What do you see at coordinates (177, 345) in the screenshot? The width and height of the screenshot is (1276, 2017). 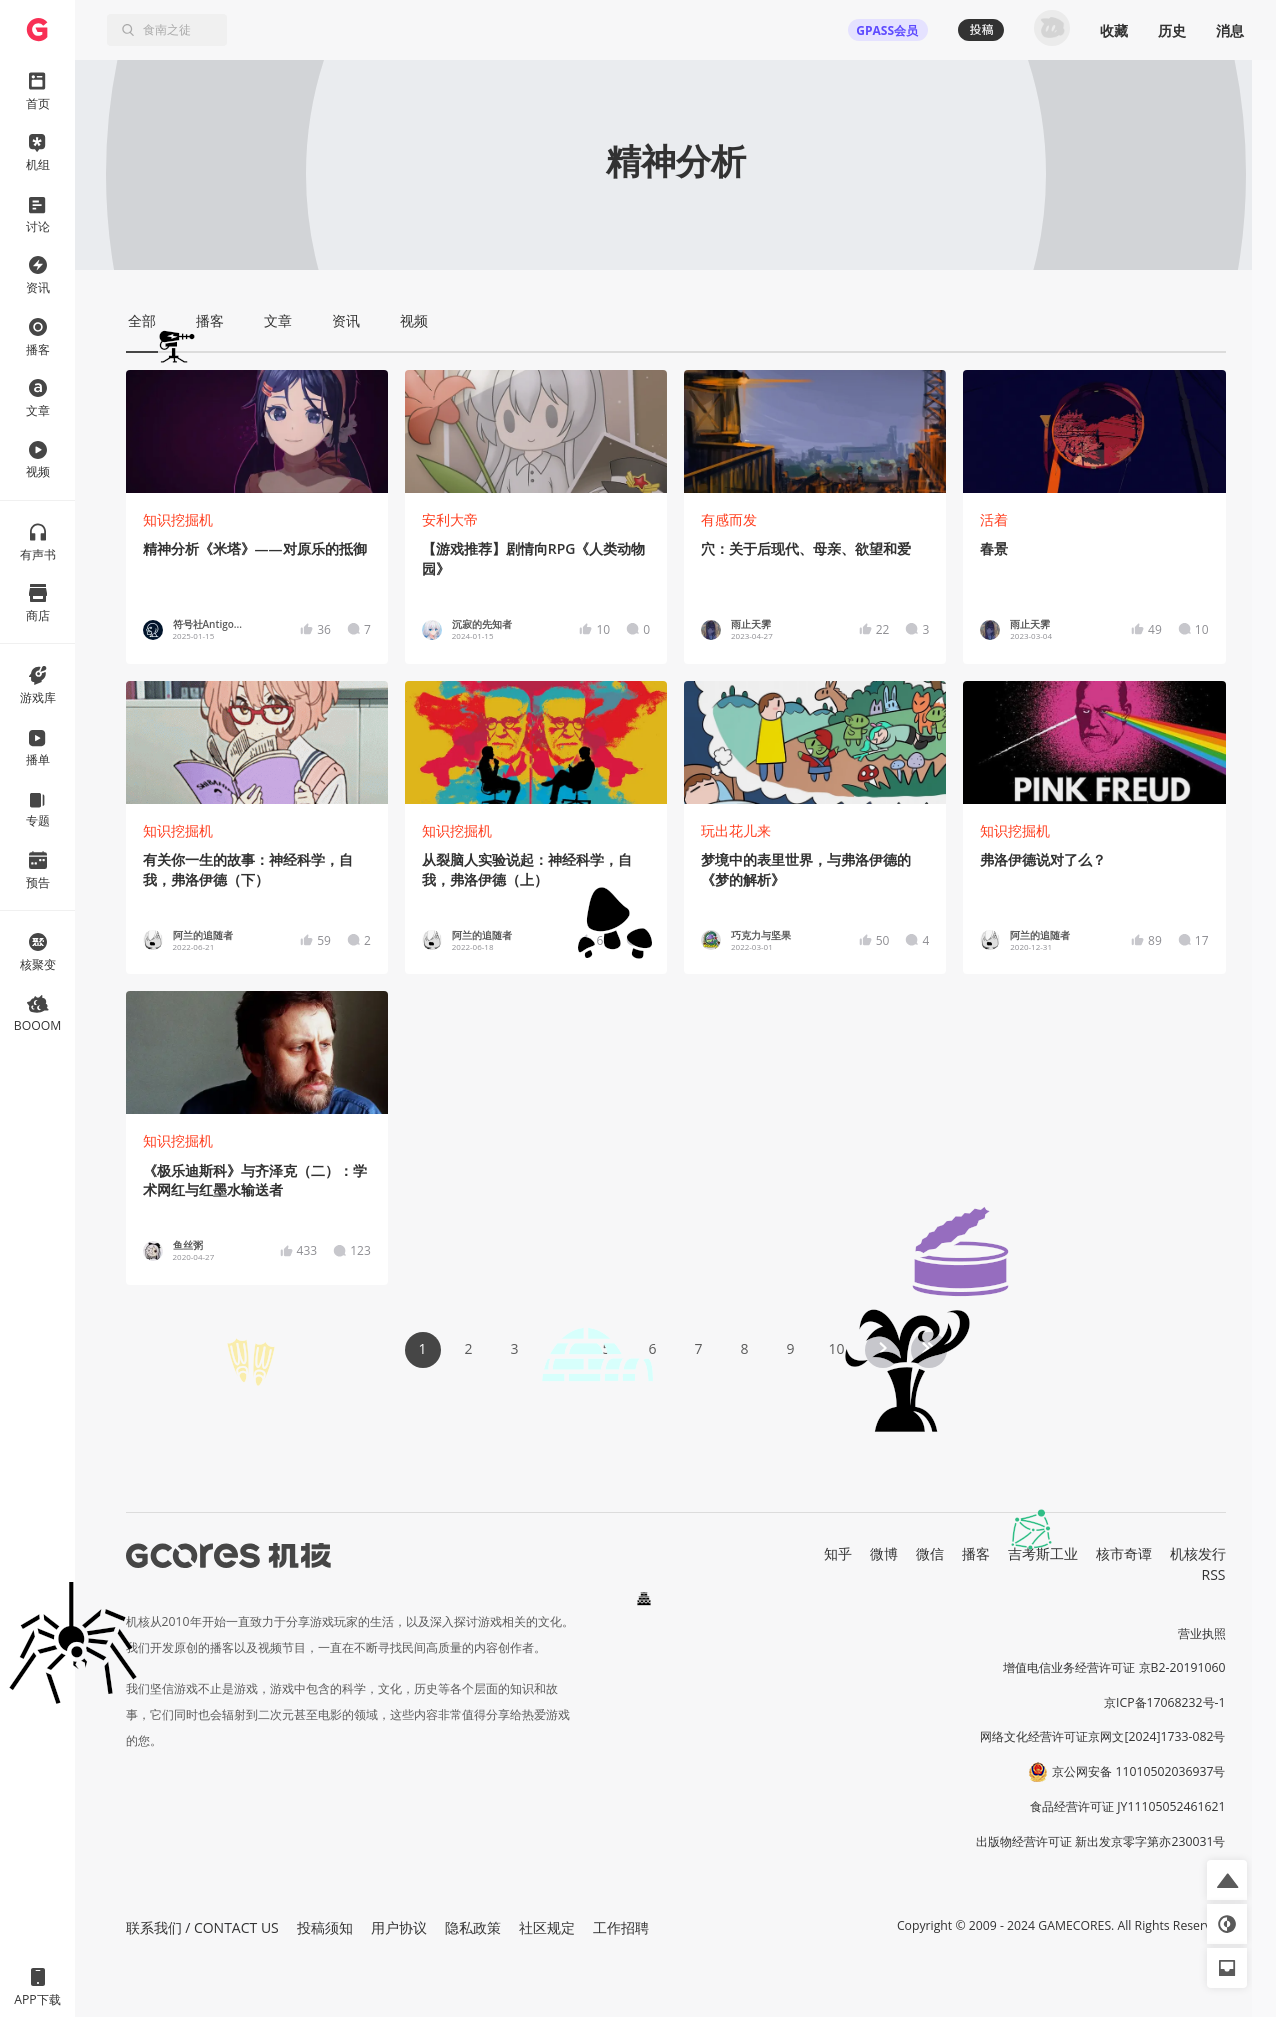 I see `deploy tesla turret defense unit` at bounding box center [177, 345].